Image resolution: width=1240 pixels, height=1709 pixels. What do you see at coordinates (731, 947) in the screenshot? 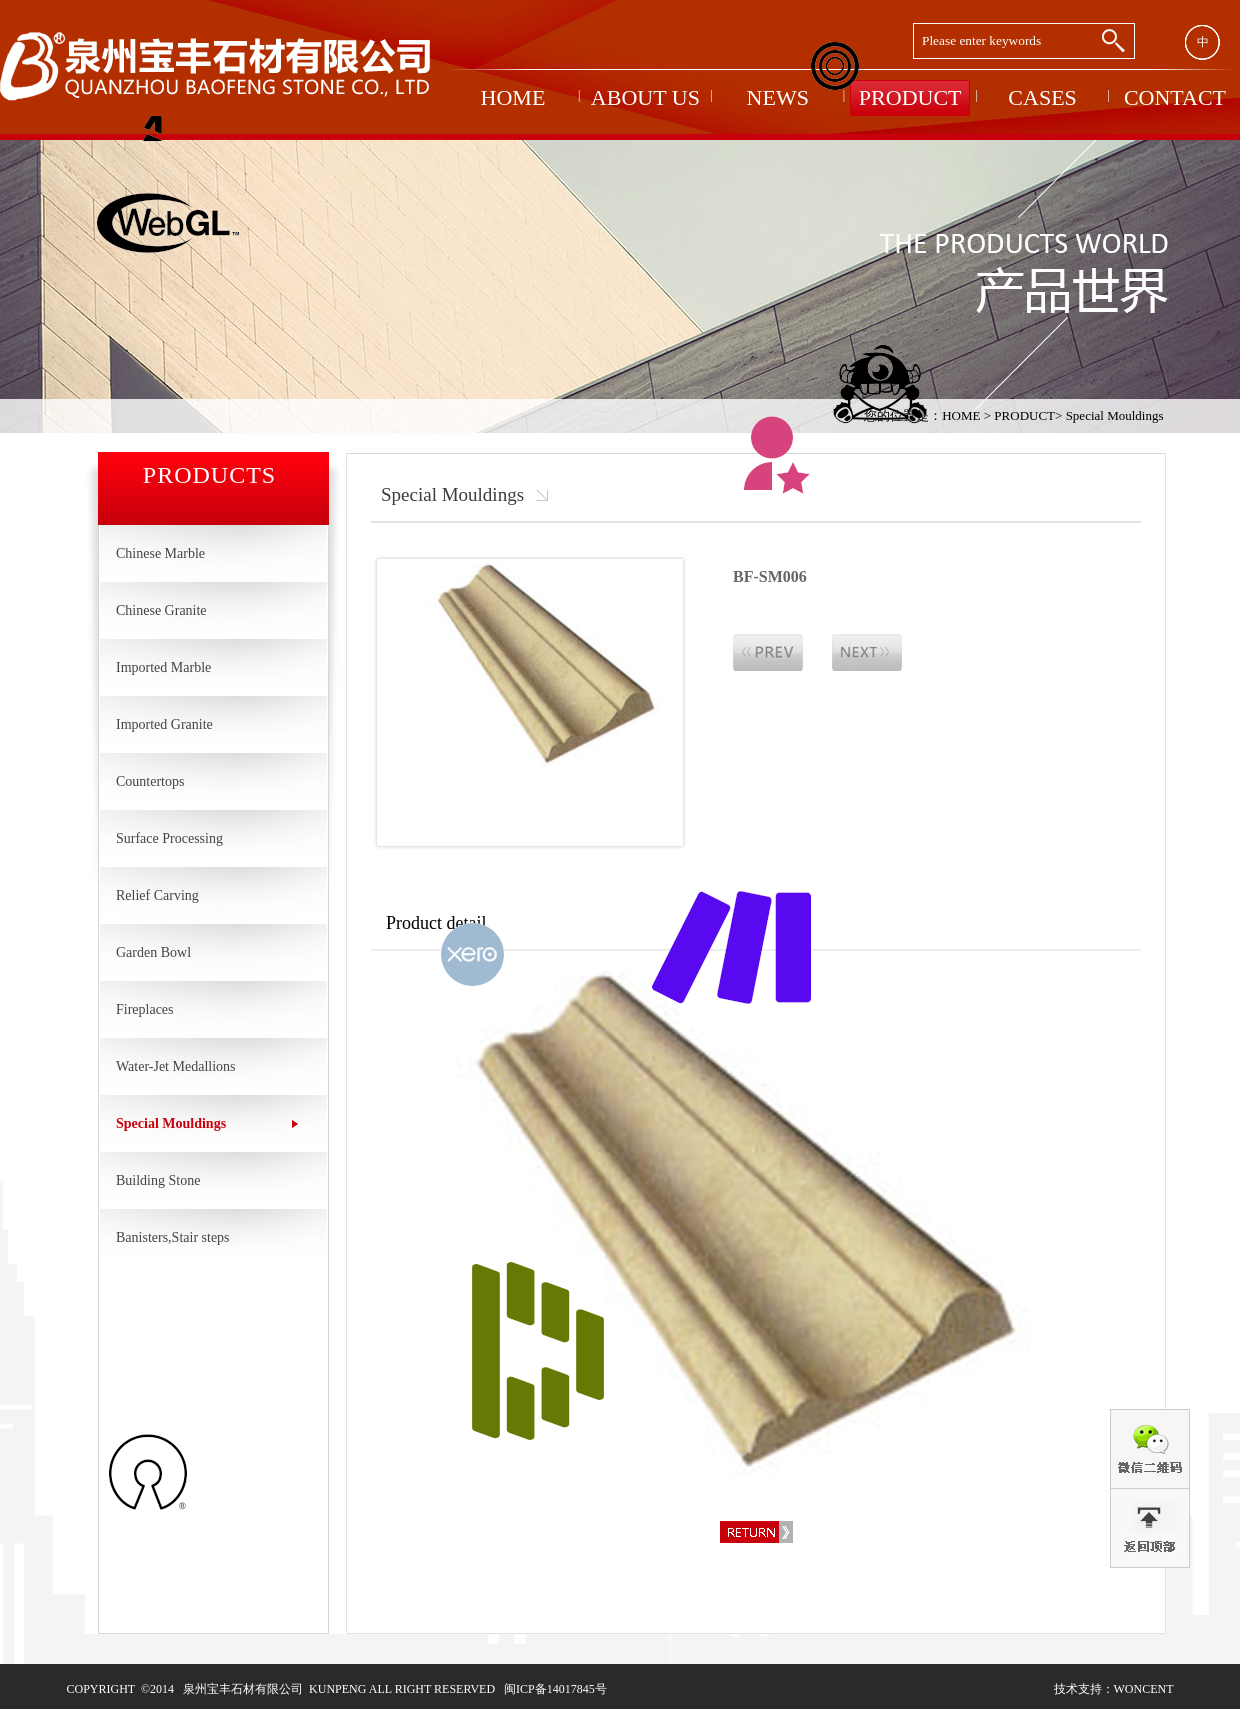
I see `Make automation platform logo` at bounding box center [731, 947].